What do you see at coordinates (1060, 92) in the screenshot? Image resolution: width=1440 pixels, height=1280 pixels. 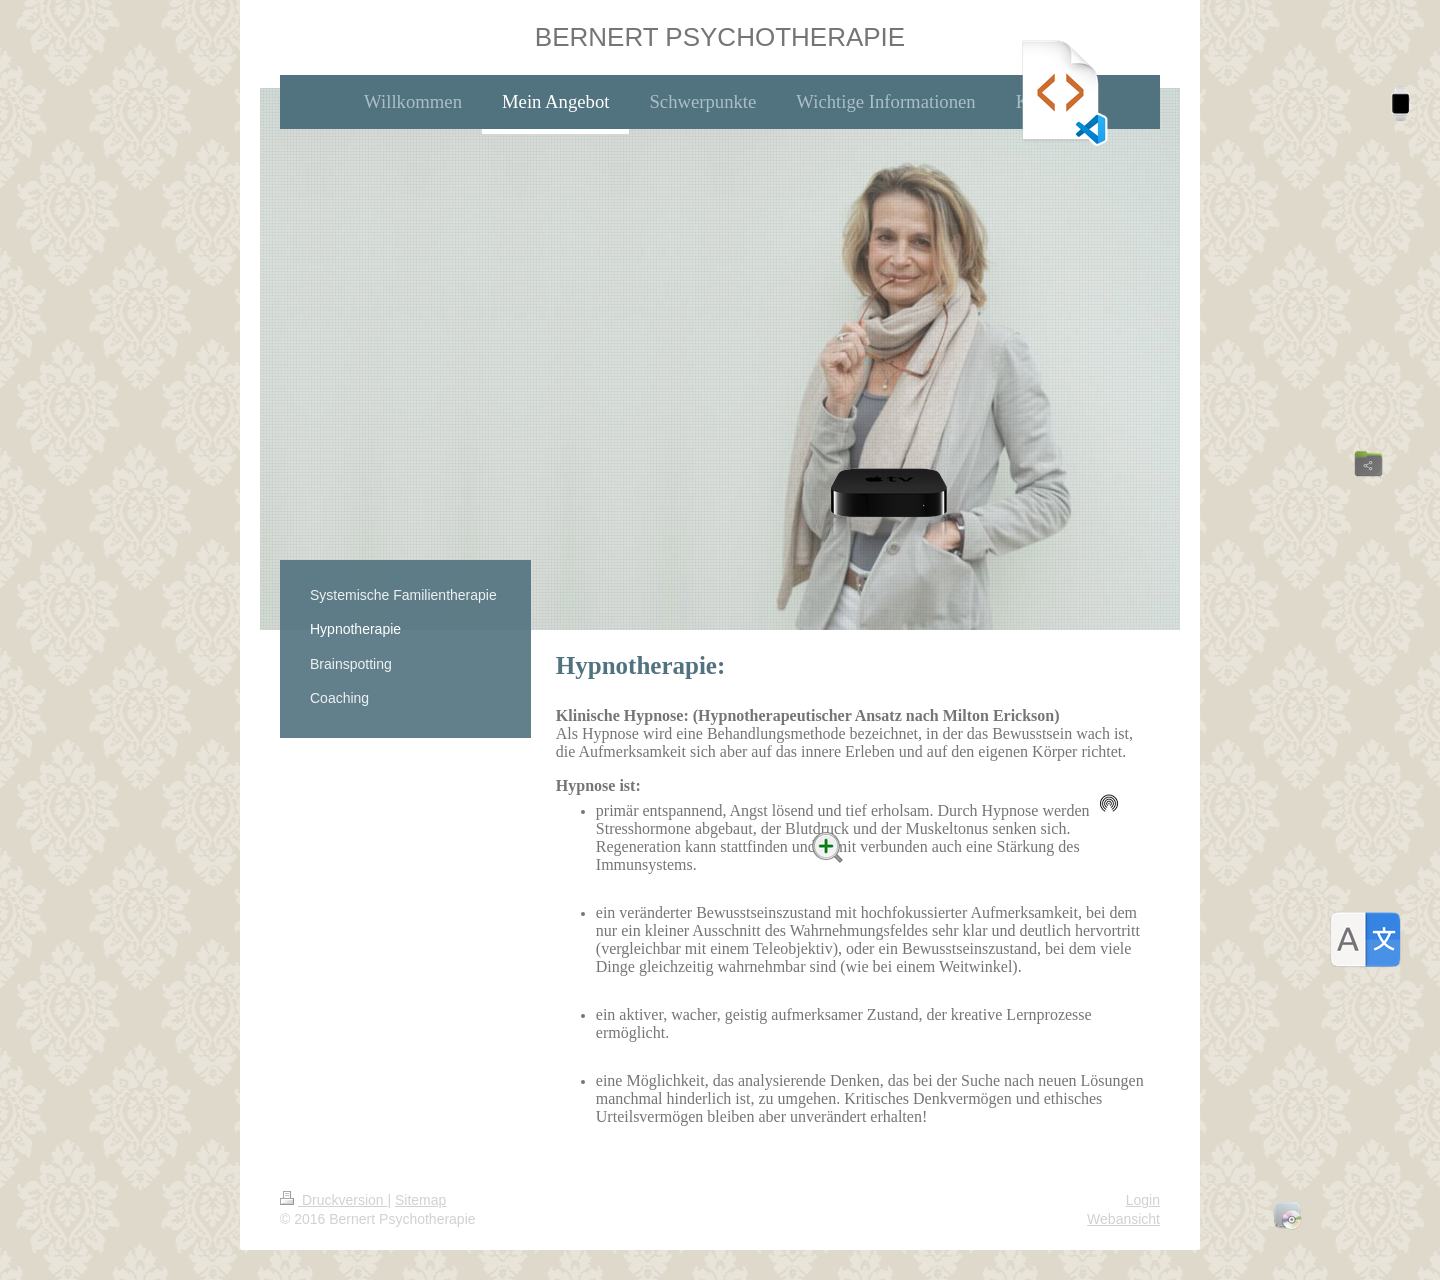 I see `open an HTML file in Visual Studio Code` at bounding box center [1060, 92].